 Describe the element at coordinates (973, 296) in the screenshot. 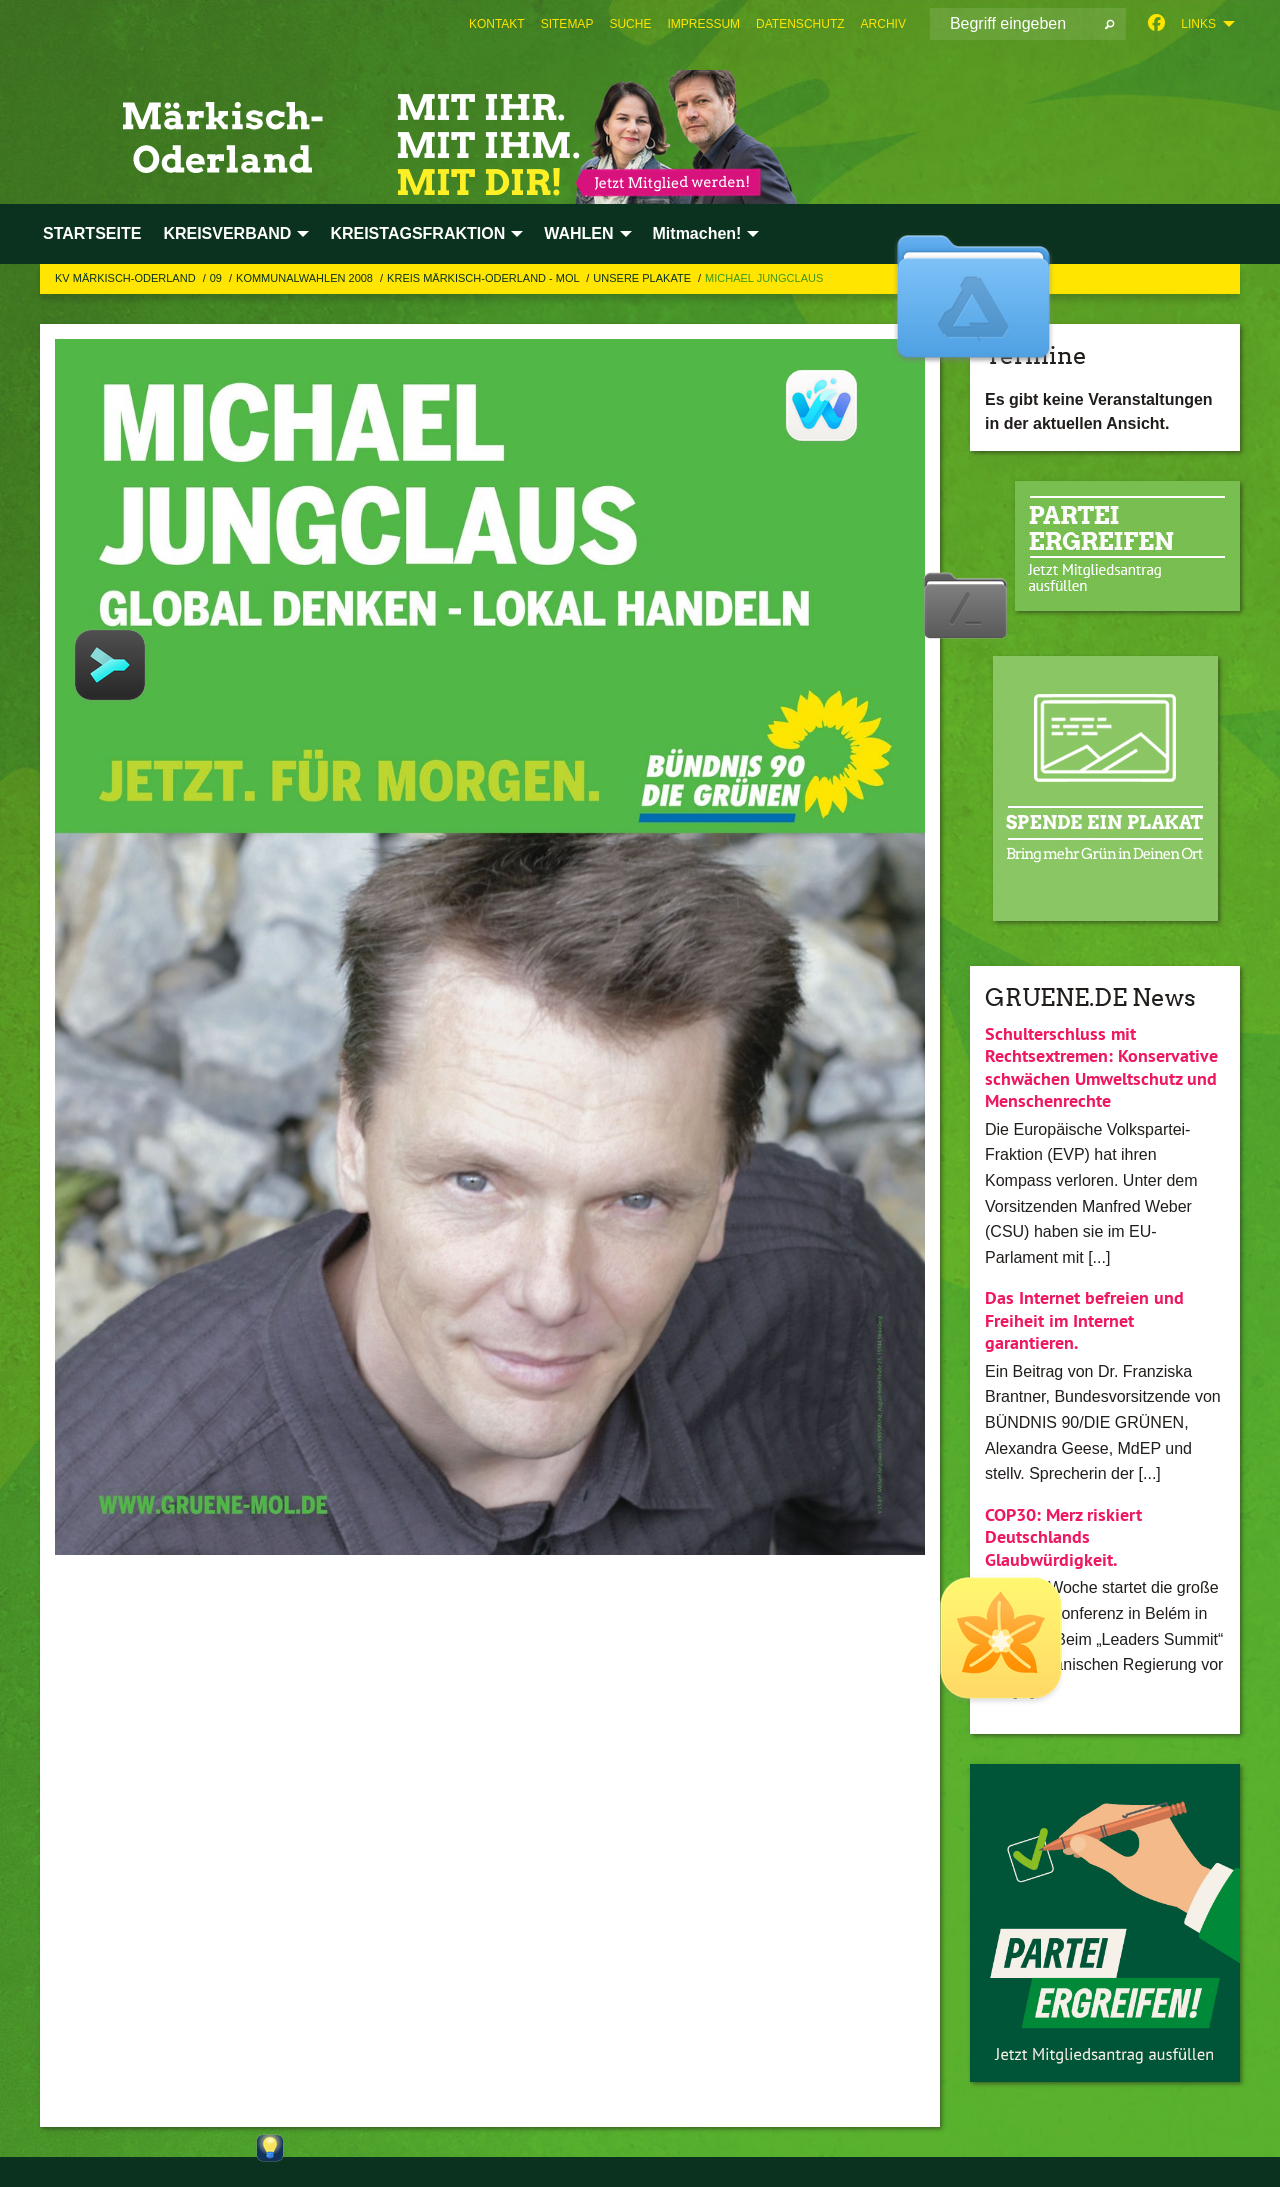

I see `open Affinity app files folder` at that location.